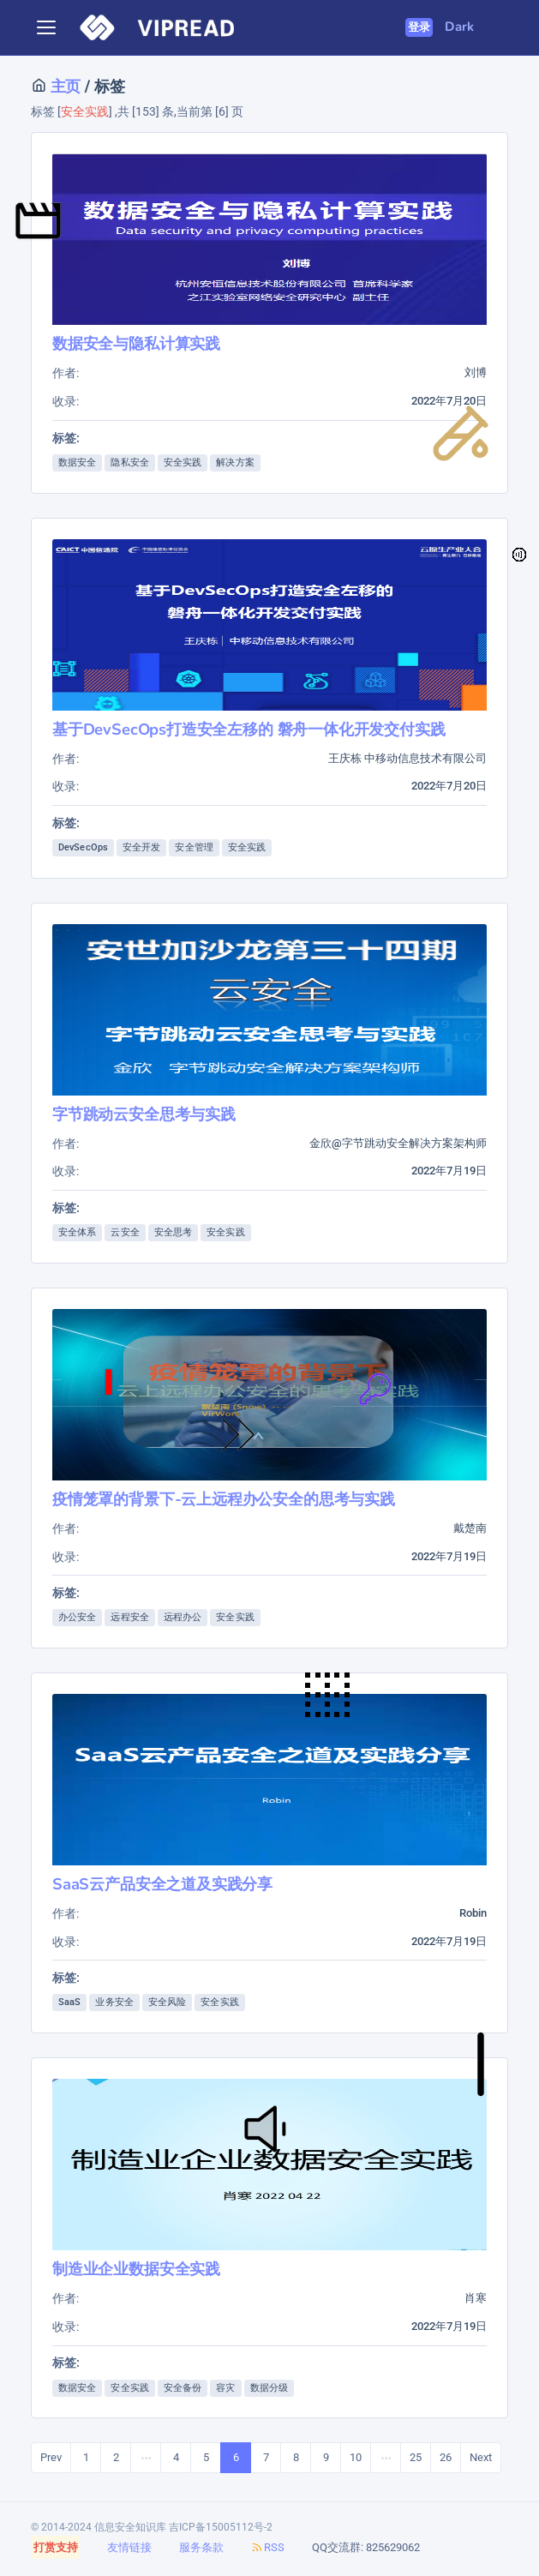 The width and height of the screenshot is (539, 2576). Describe the element at coordinates (327, 1695) in the screenshot. I see `remove all borders from a cell or table` at that location.